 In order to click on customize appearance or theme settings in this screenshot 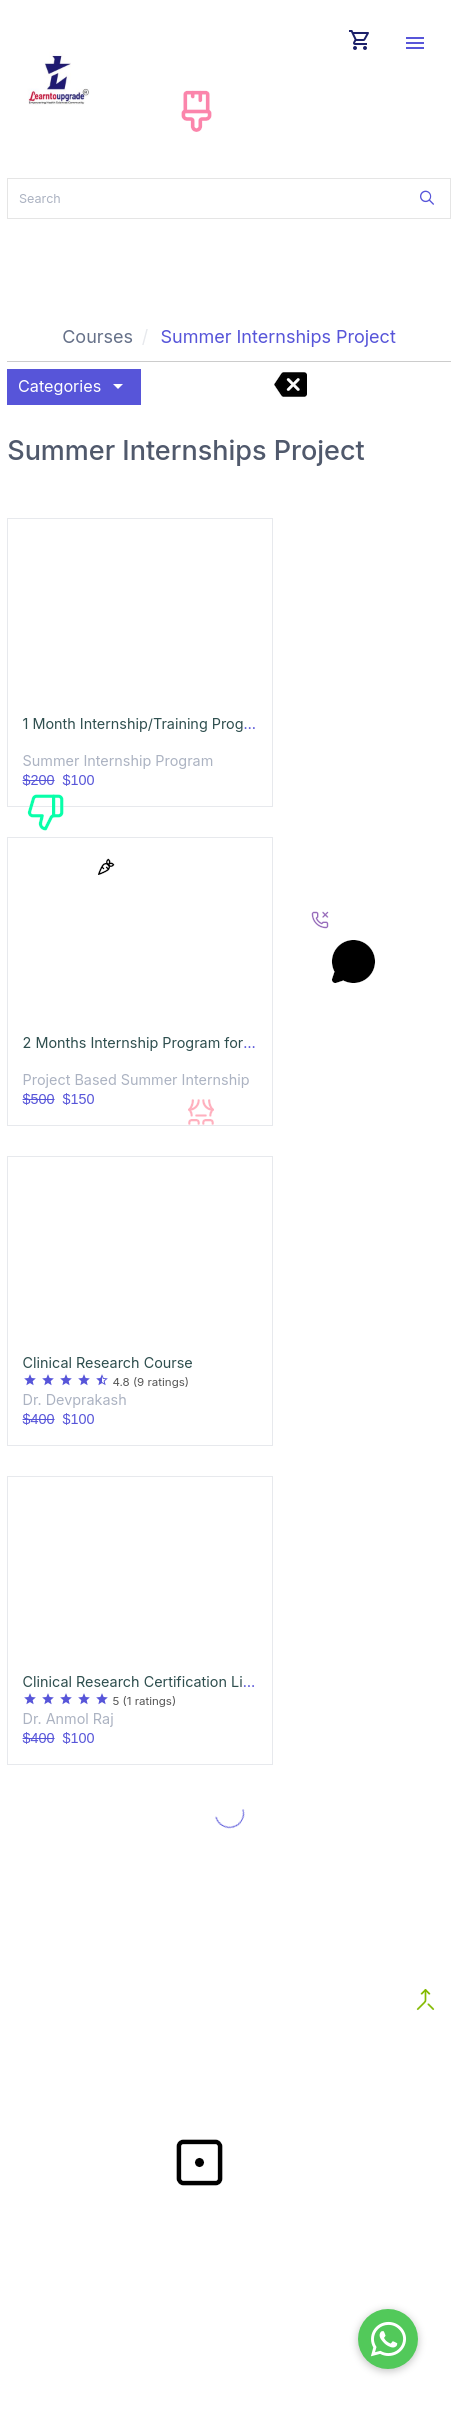, I will do `click(196, 111)`.